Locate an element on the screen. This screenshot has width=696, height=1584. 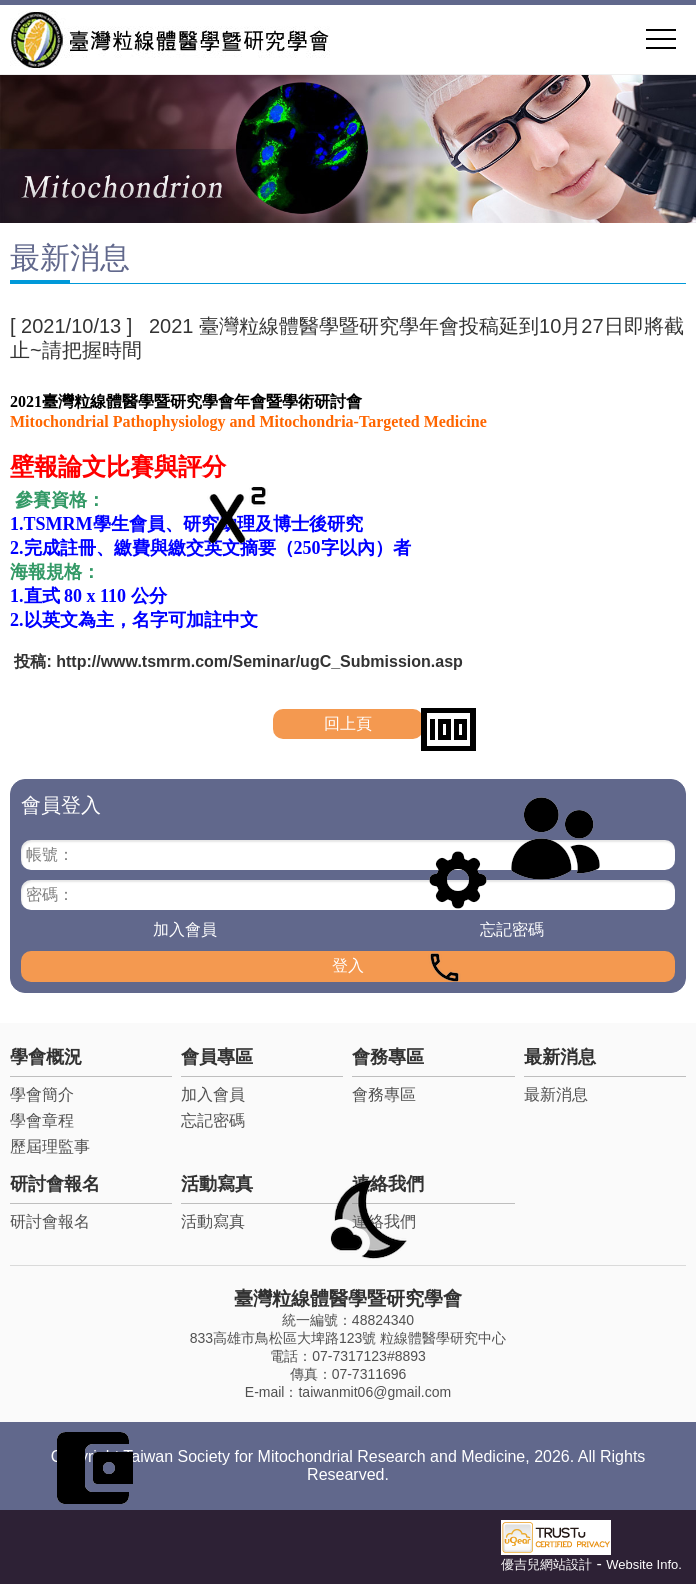
view all users or team members is located at coordinates (555, 838).